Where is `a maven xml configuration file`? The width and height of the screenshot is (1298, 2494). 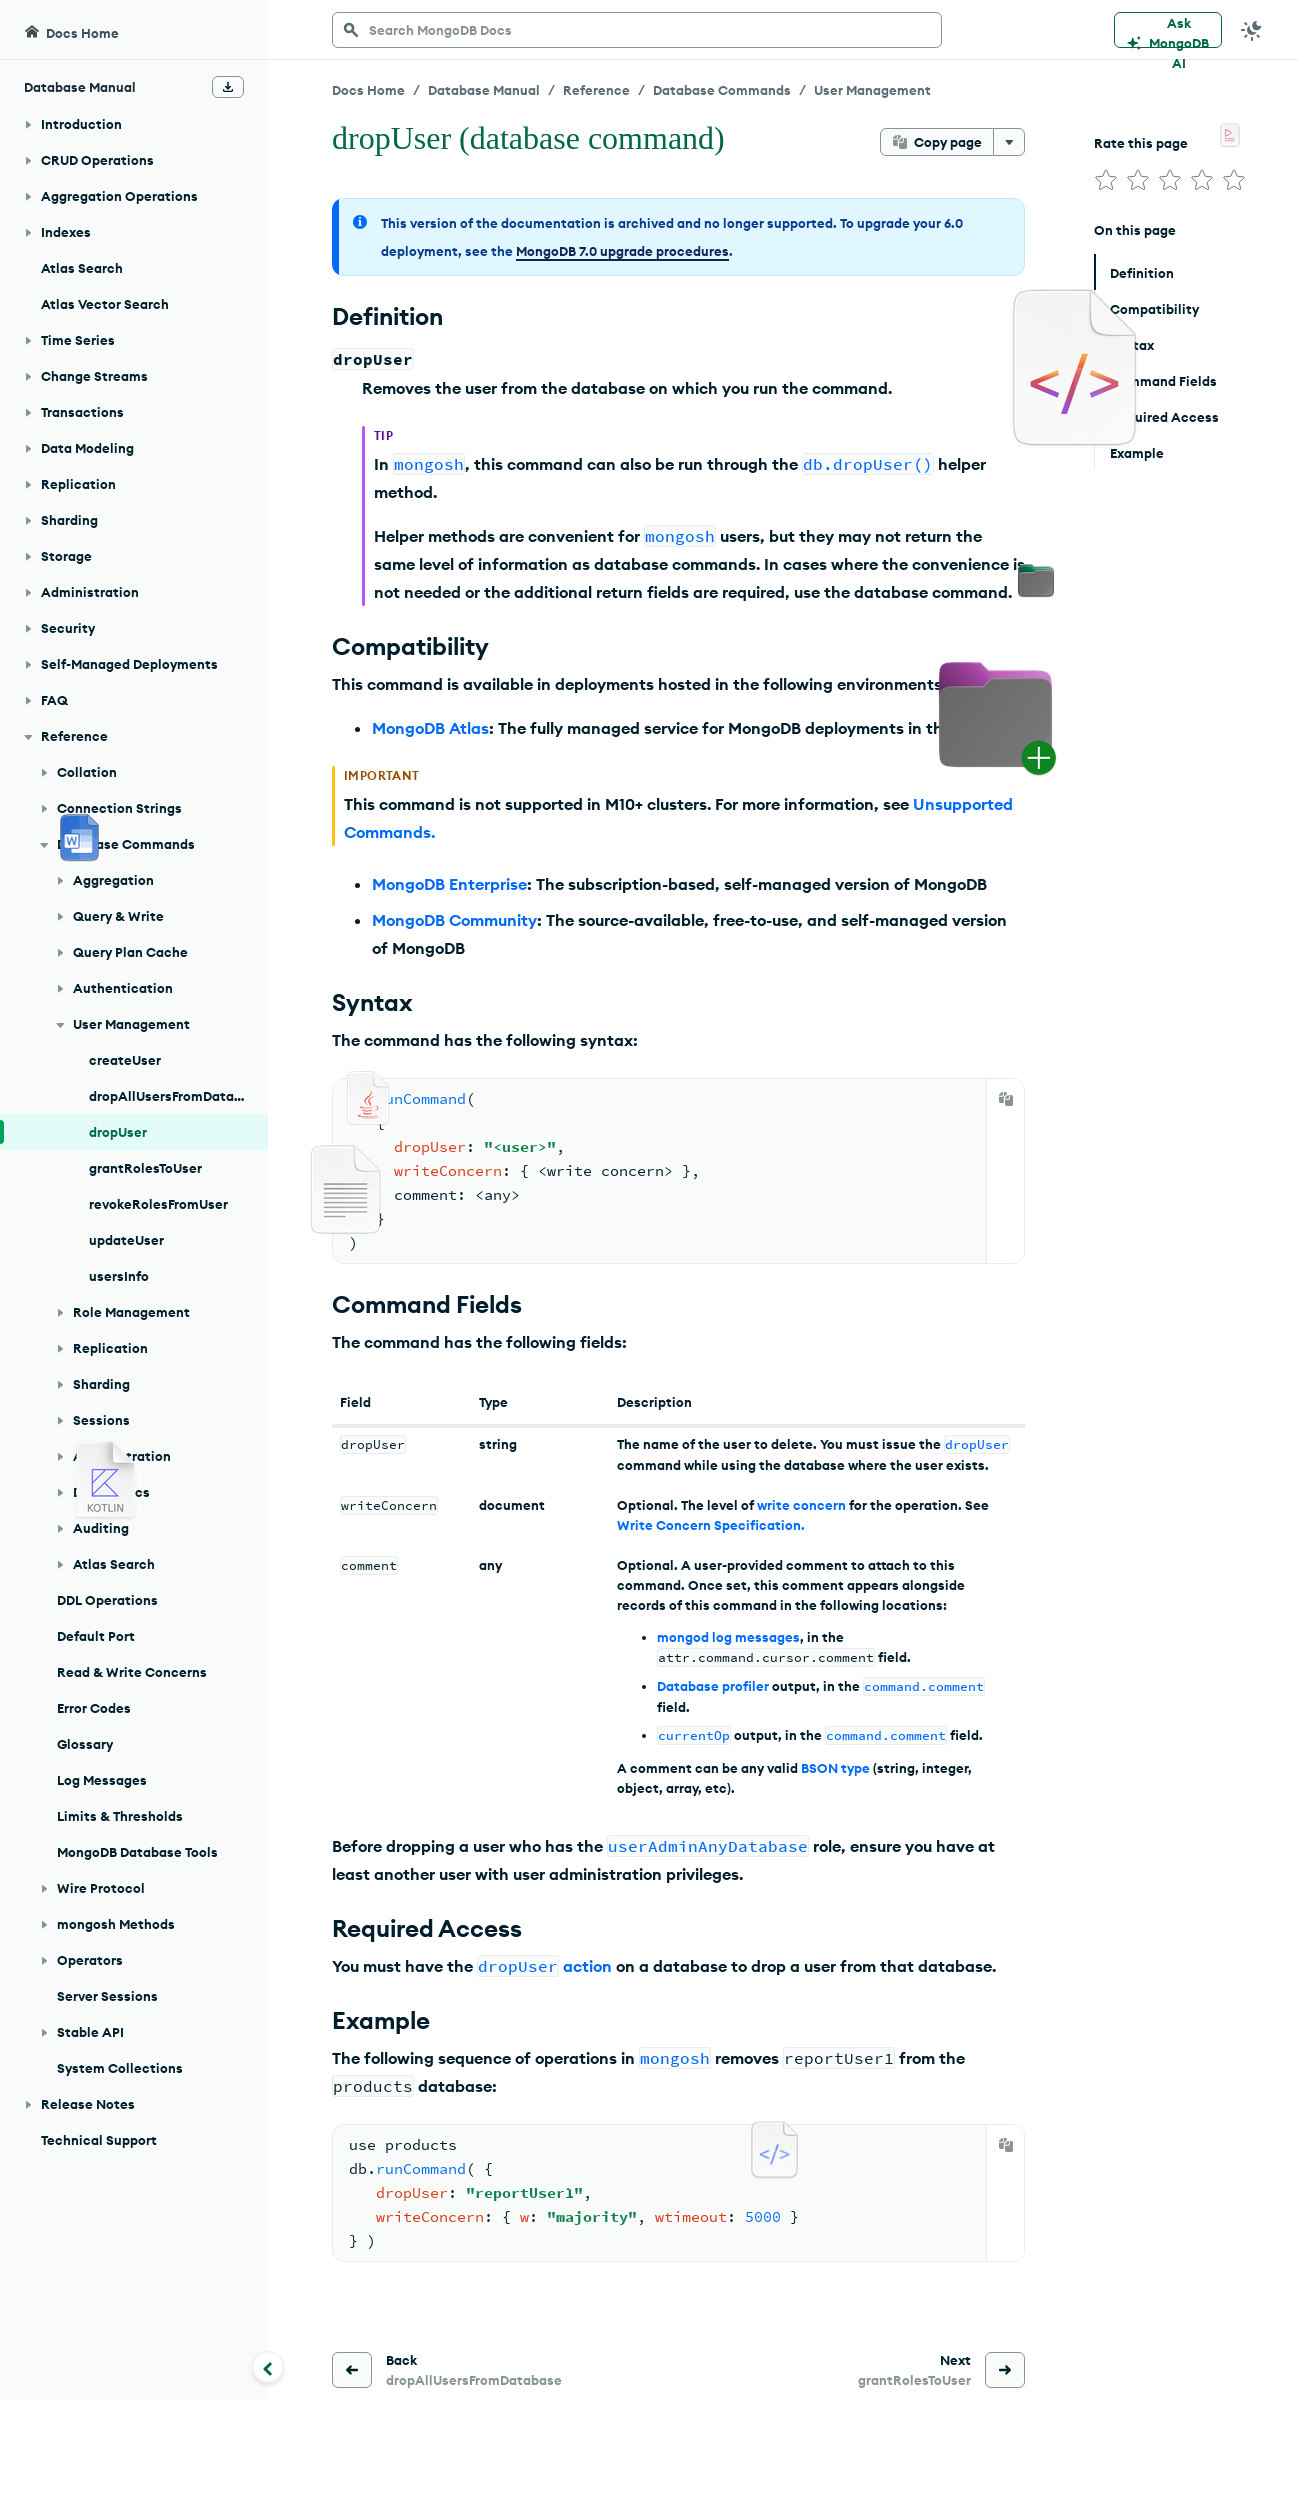 a maven xml configuration file is located at coordinates (1074, 367).